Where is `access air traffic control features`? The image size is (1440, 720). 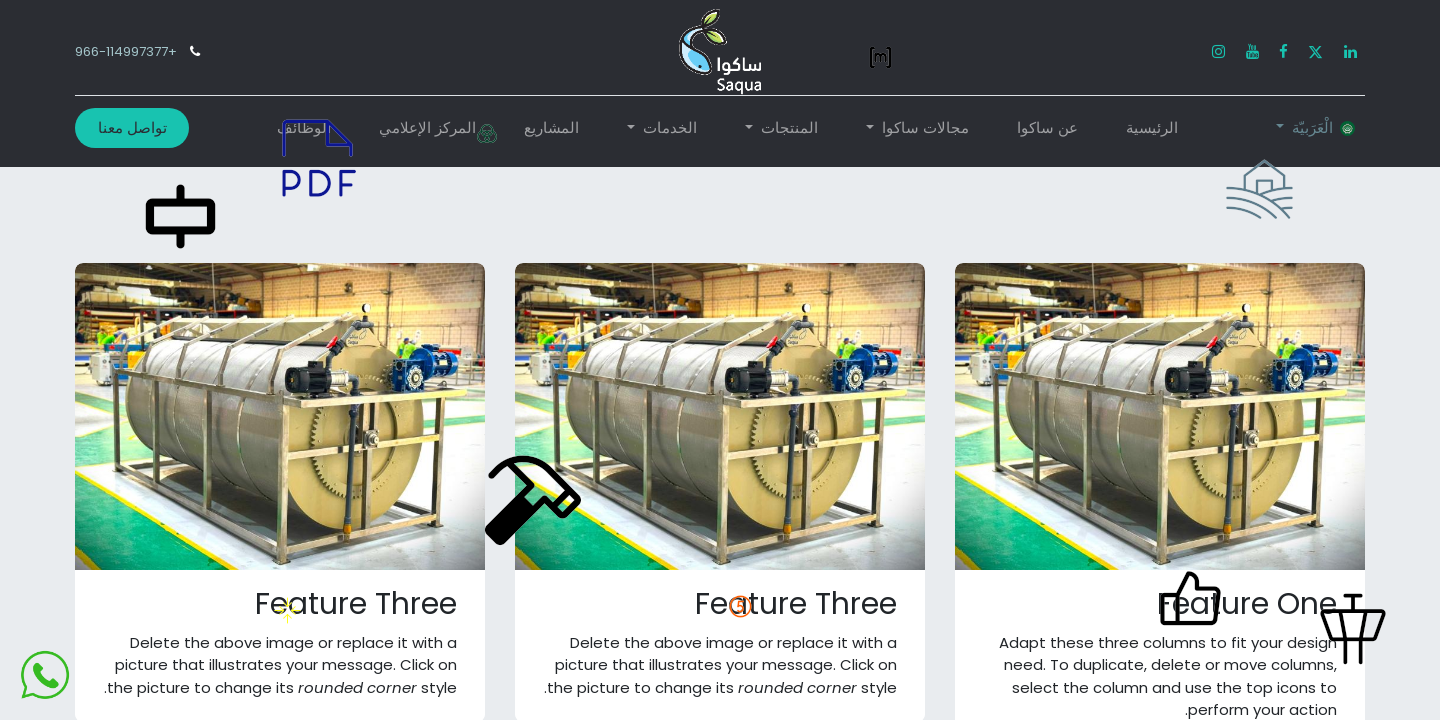 access air traffic control features is located at coordinates (1353, 629).